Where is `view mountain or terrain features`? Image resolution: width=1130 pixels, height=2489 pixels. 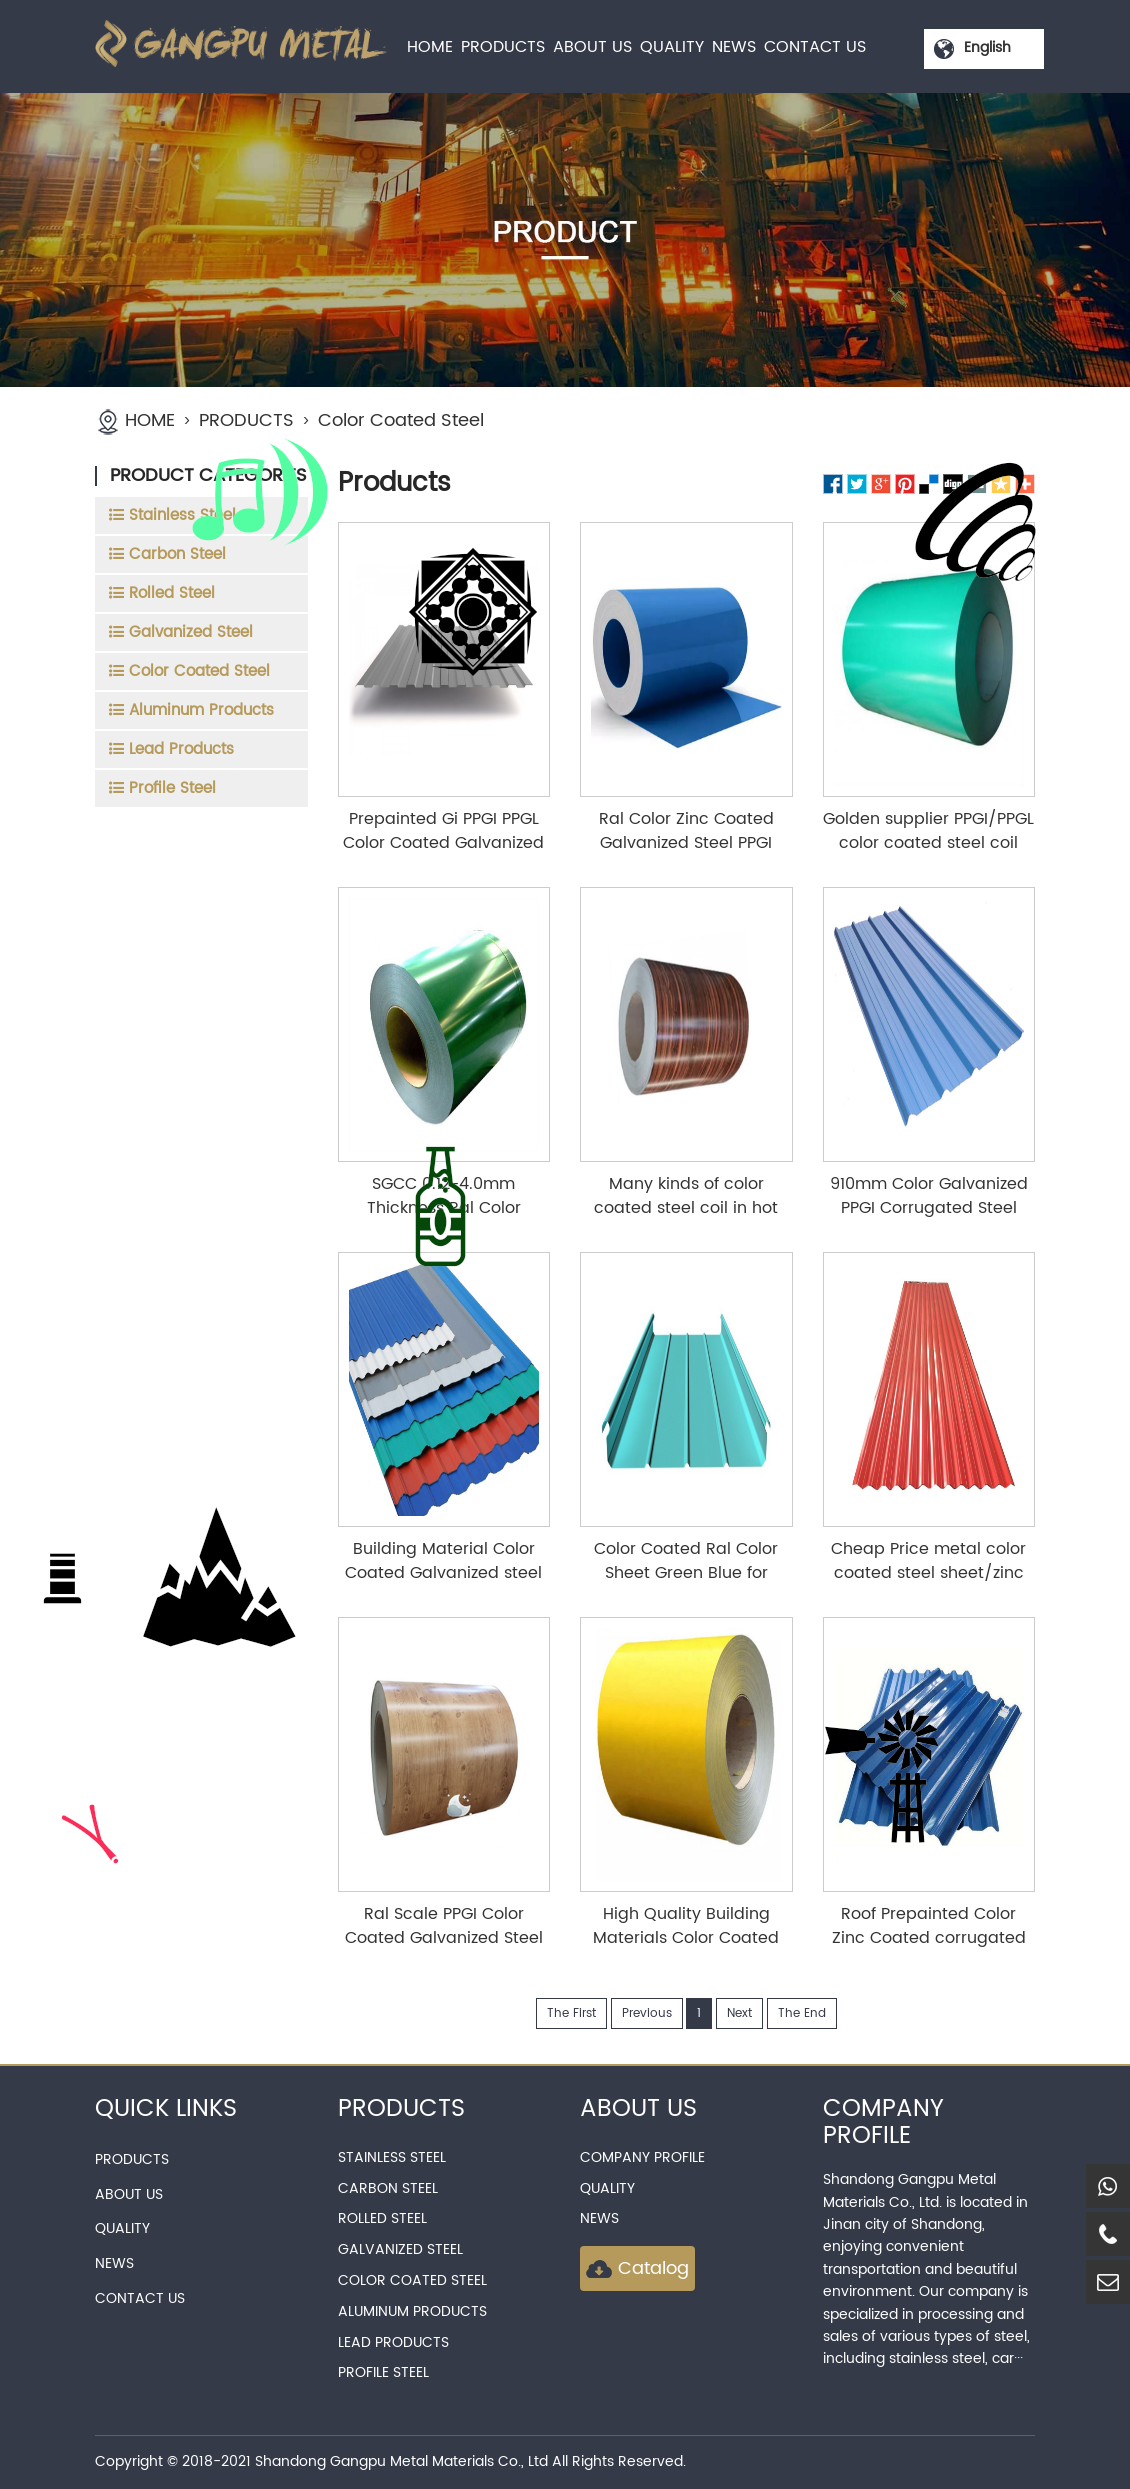 view mountain or terrain features is located at coordinates (219, 1583).